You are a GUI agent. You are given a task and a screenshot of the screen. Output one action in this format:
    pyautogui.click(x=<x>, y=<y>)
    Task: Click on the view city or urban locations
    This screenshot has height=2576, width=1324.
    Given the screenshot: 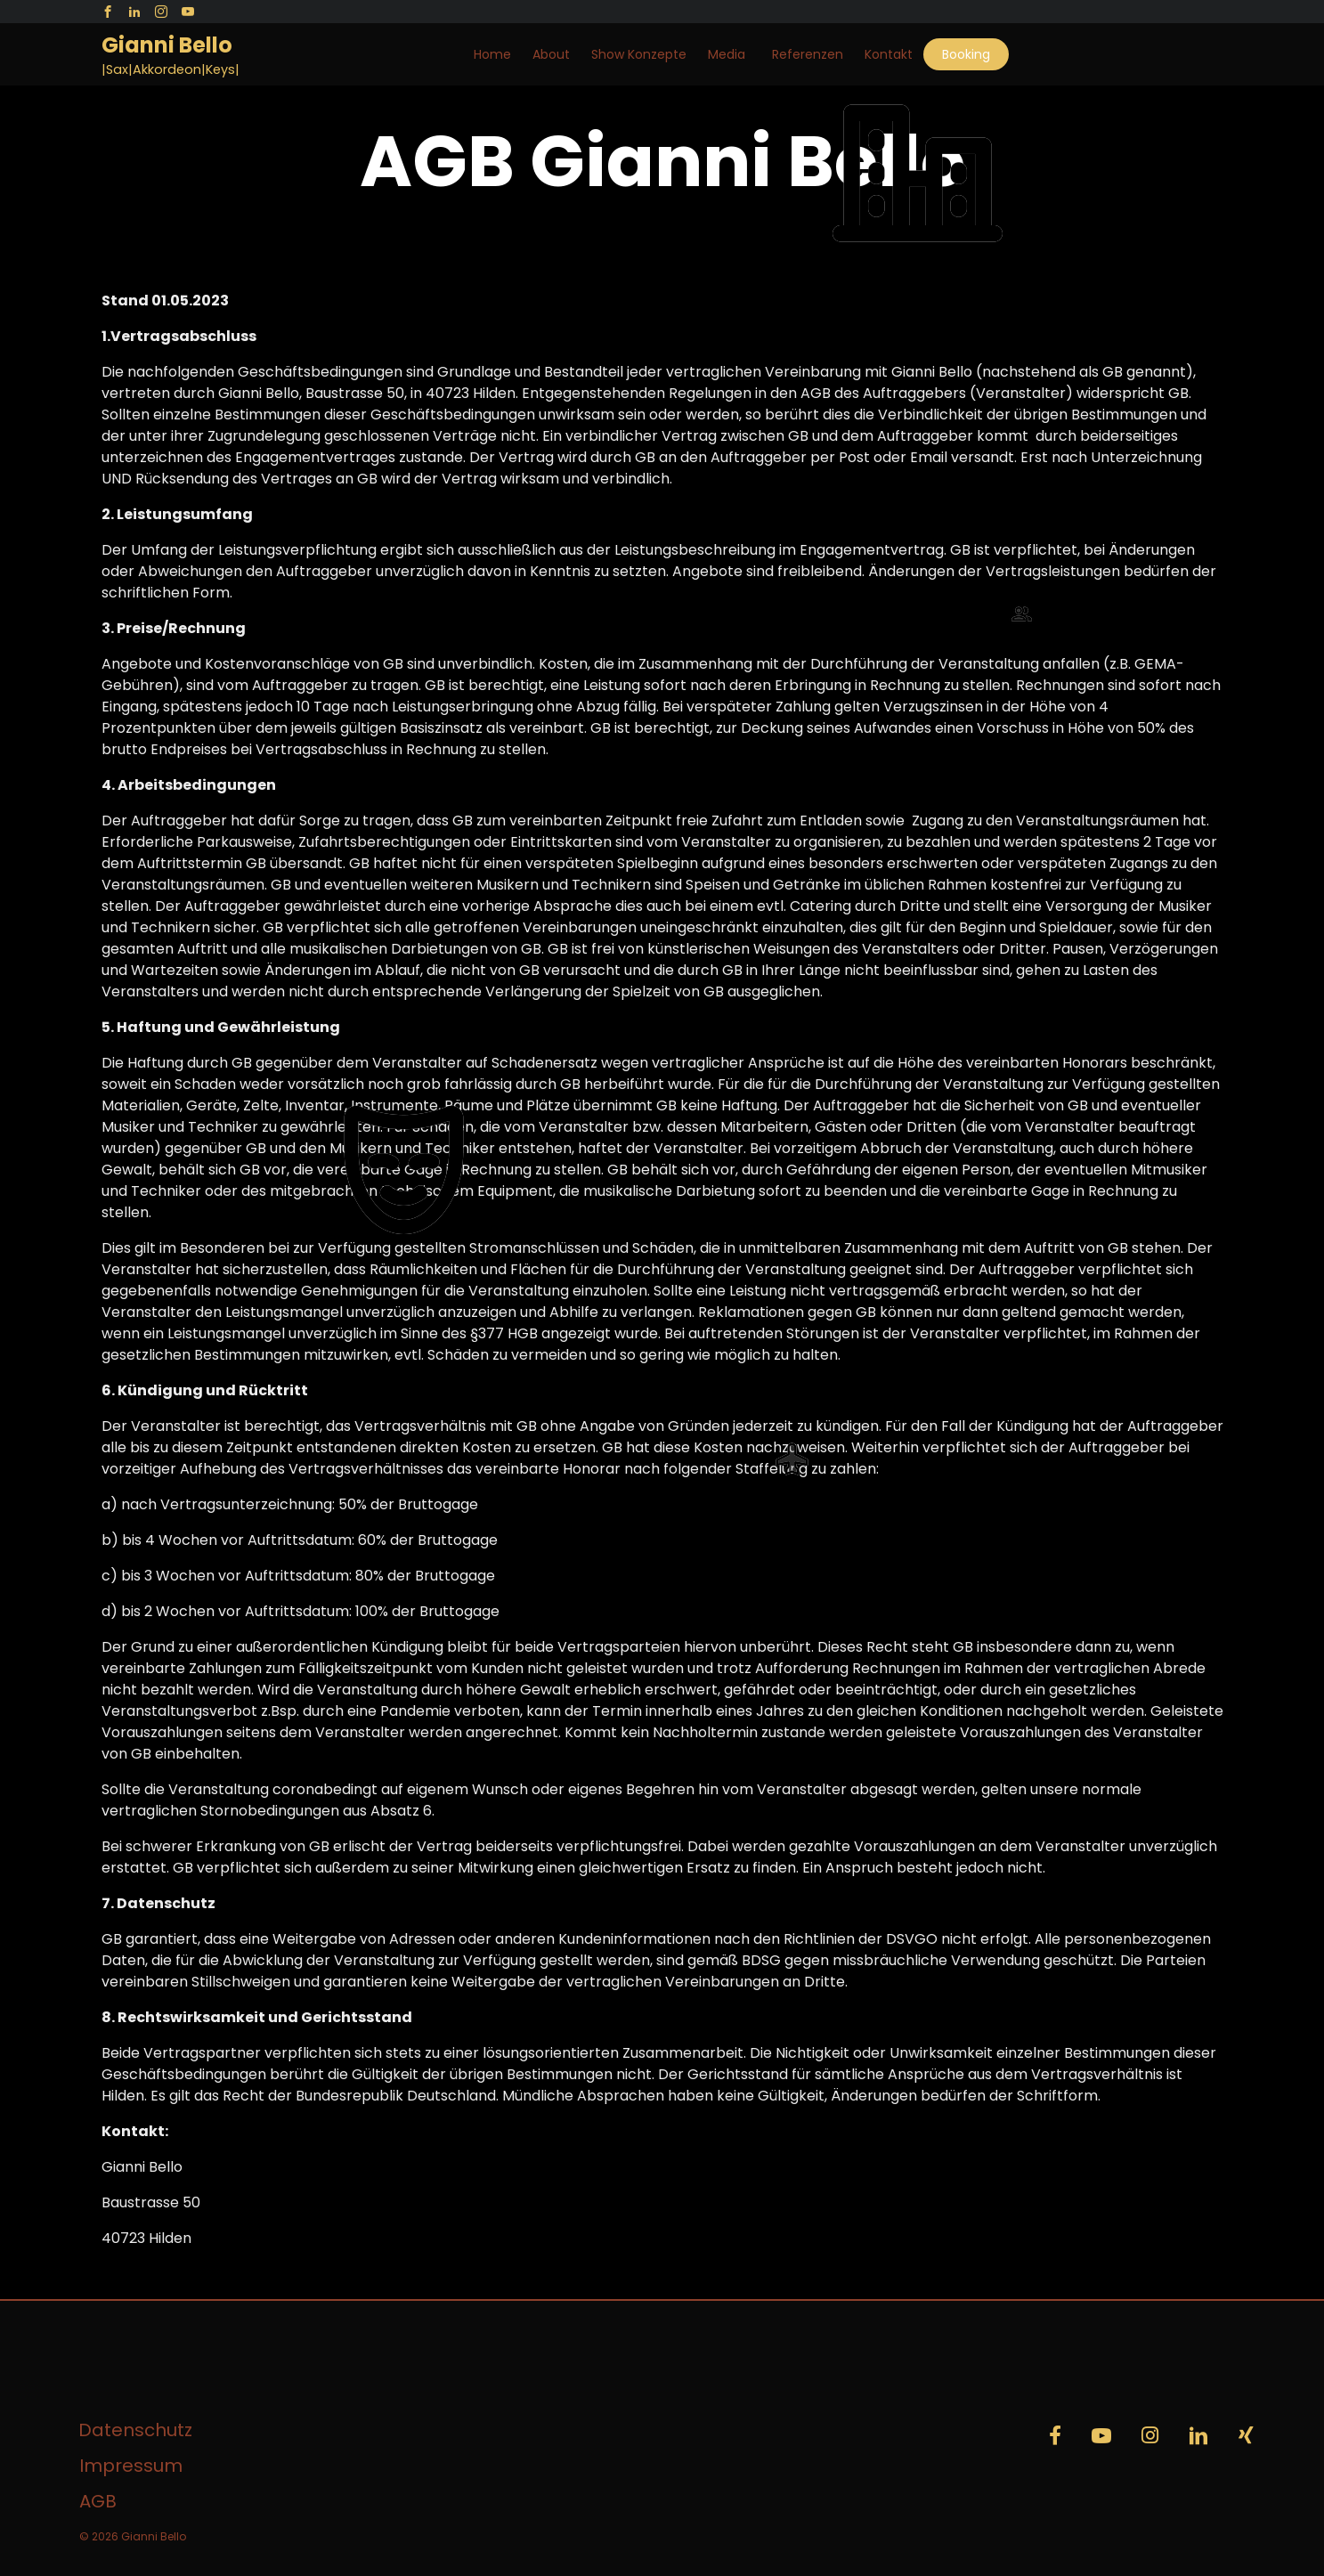 What is the action you would take?
    pyautogui.click(x=917, y=173)
    